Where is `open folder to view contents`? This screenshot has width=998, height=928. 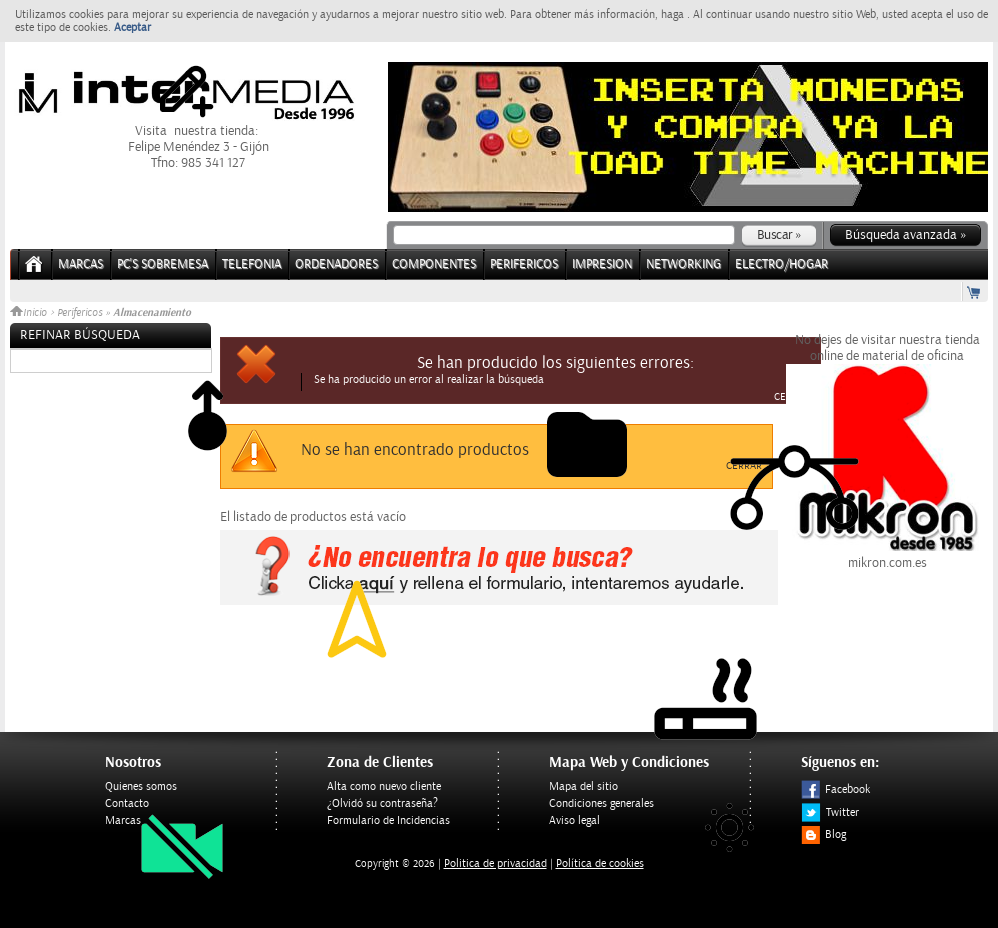
open folder to view contents is located at coordinates (587, 447).